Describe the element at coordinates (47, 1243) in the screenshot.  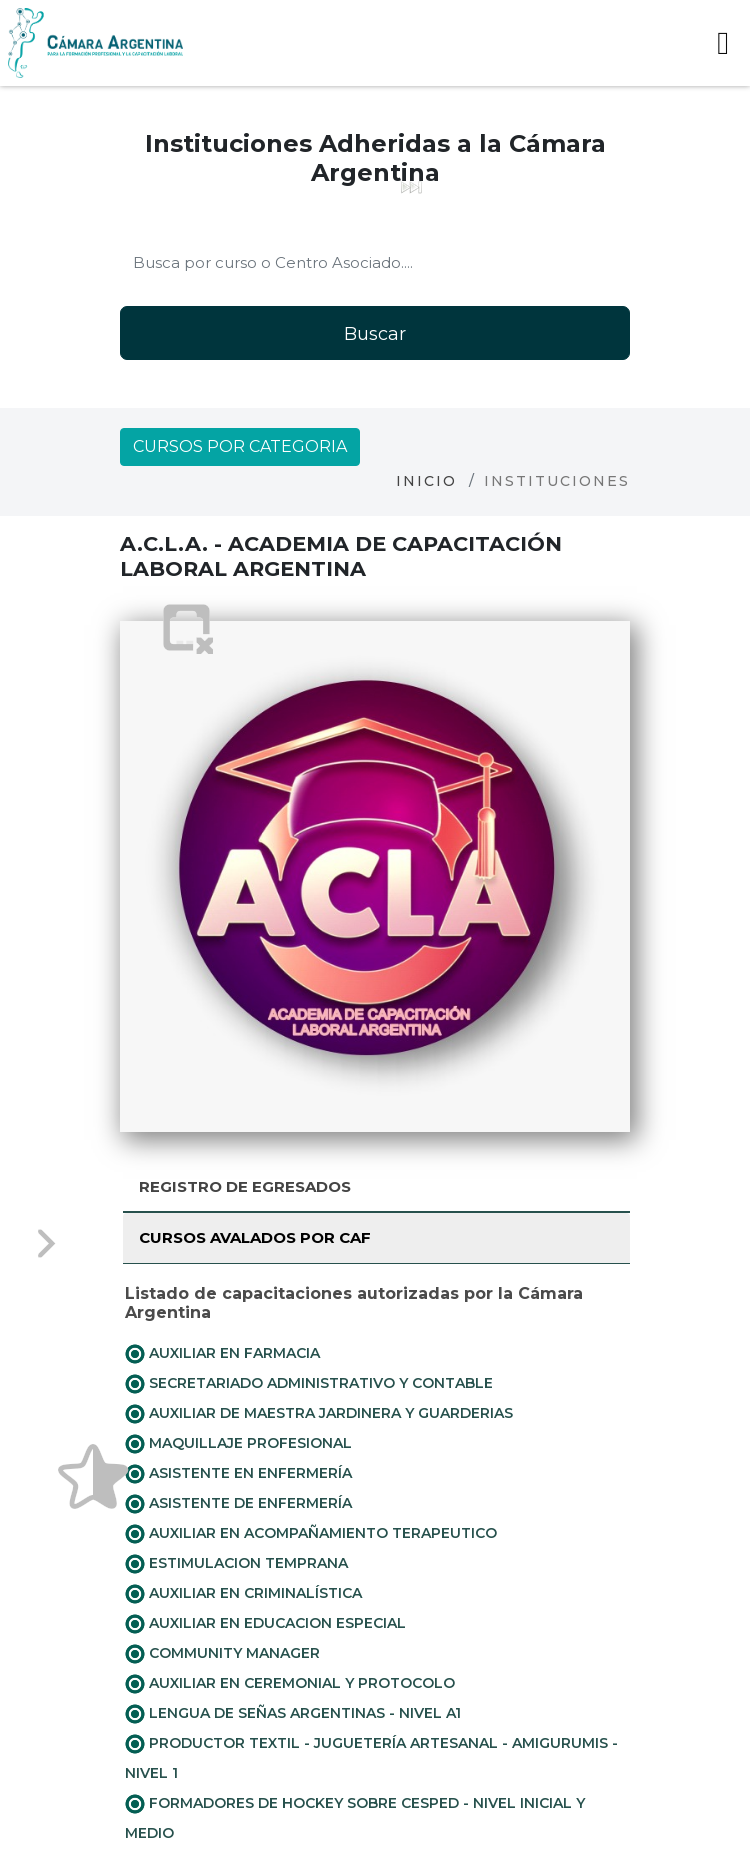
I see `navigate to the next item or page` at that location.